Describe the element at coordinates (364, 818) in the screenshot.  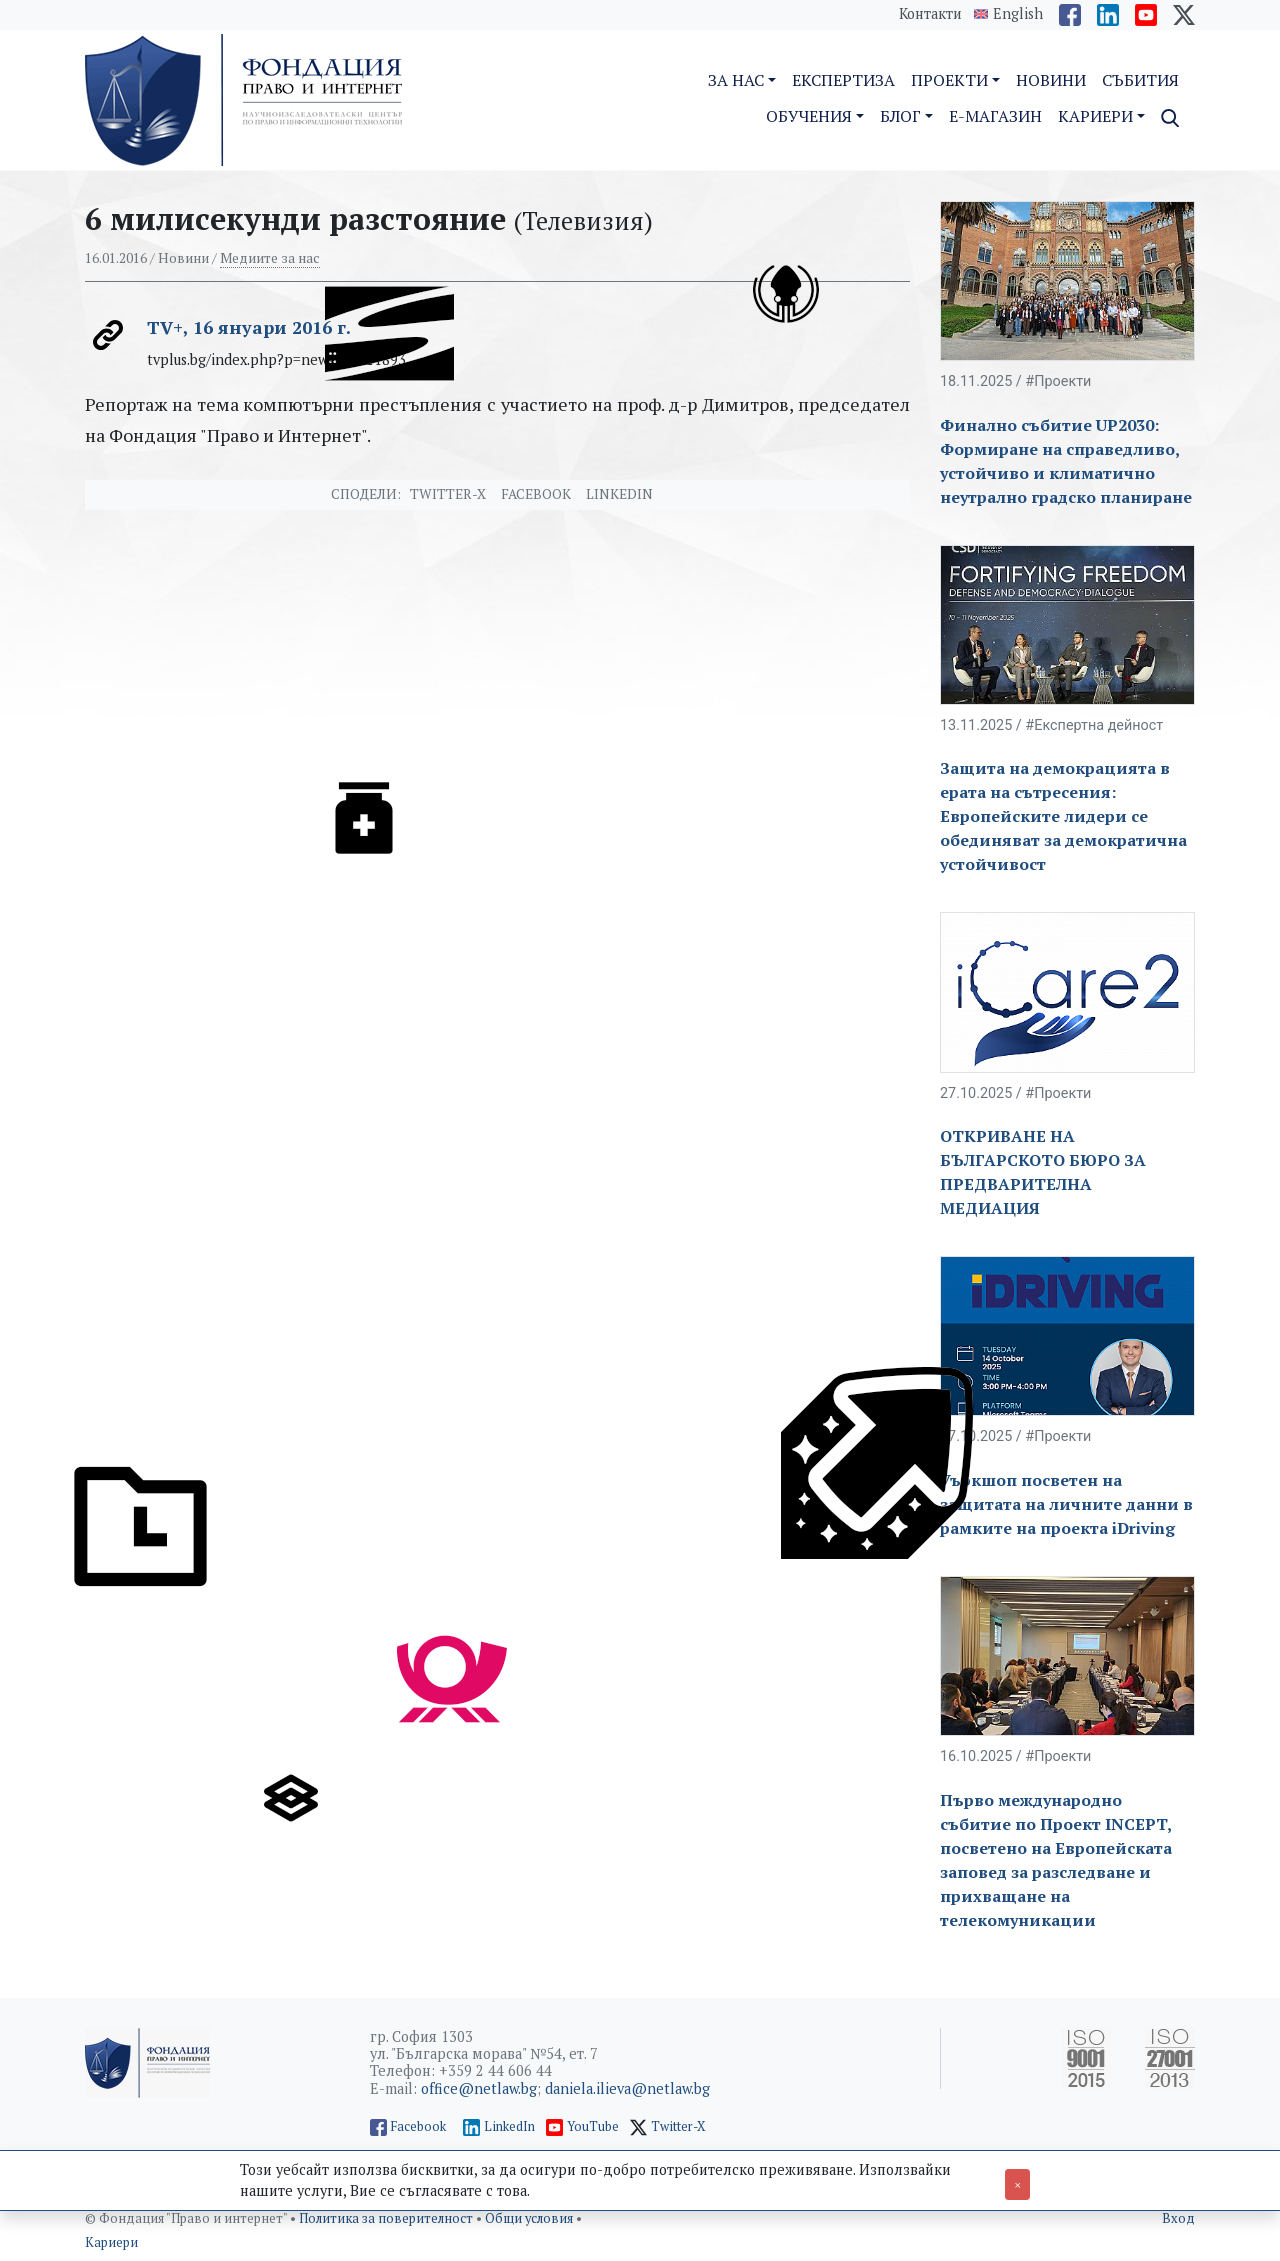
I see `view medication information` at that location.